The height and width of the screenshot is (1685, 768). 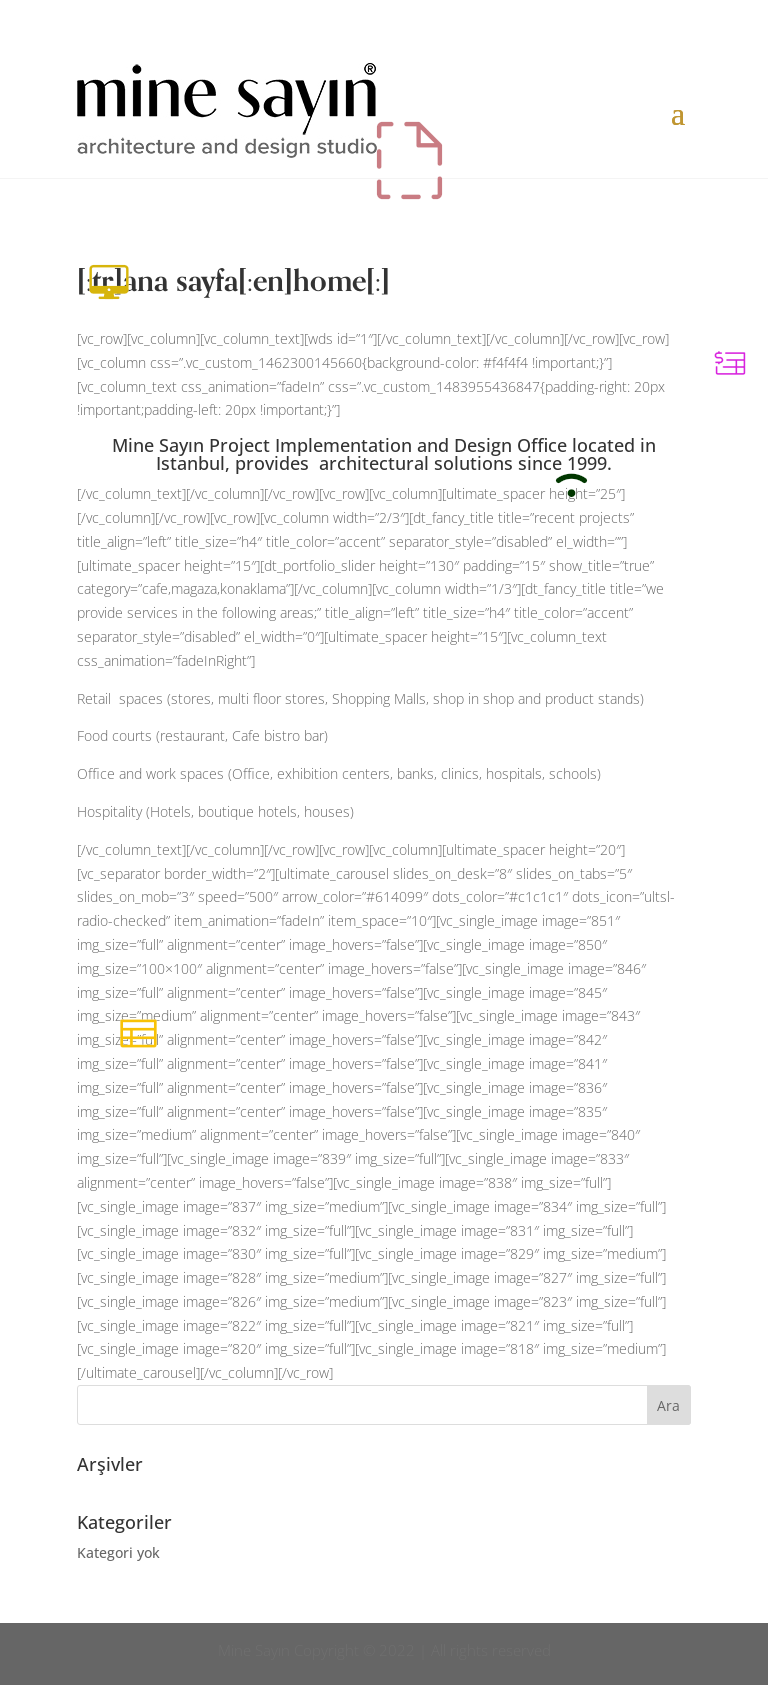 What do you see at coordinates (409, 160) in the screenshot?
I see `a placeholder for a file not yet uploaded` at bounding box center [409, 160].